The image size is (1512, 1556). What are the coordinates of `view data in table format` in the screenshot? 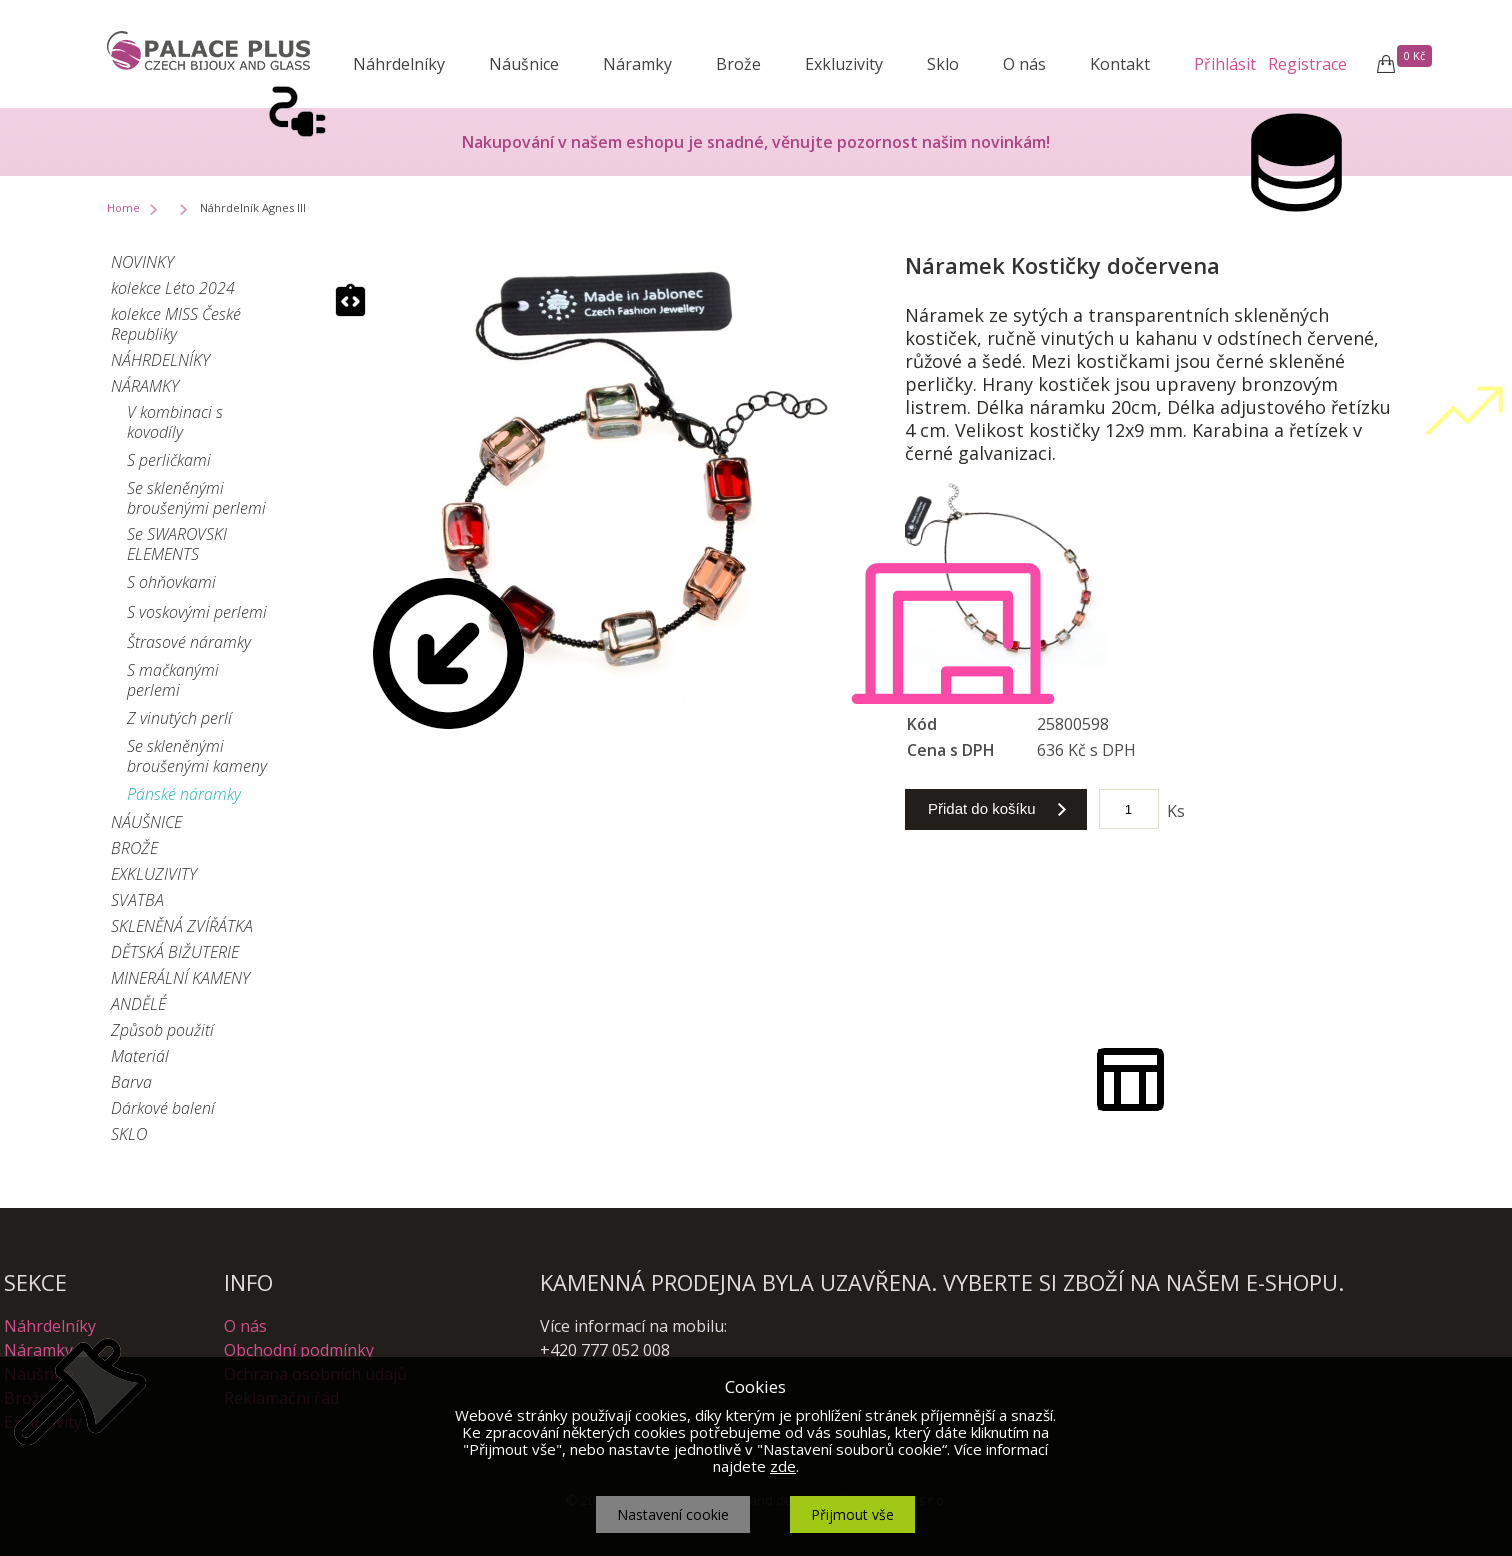 It's located at (1128, 1079).